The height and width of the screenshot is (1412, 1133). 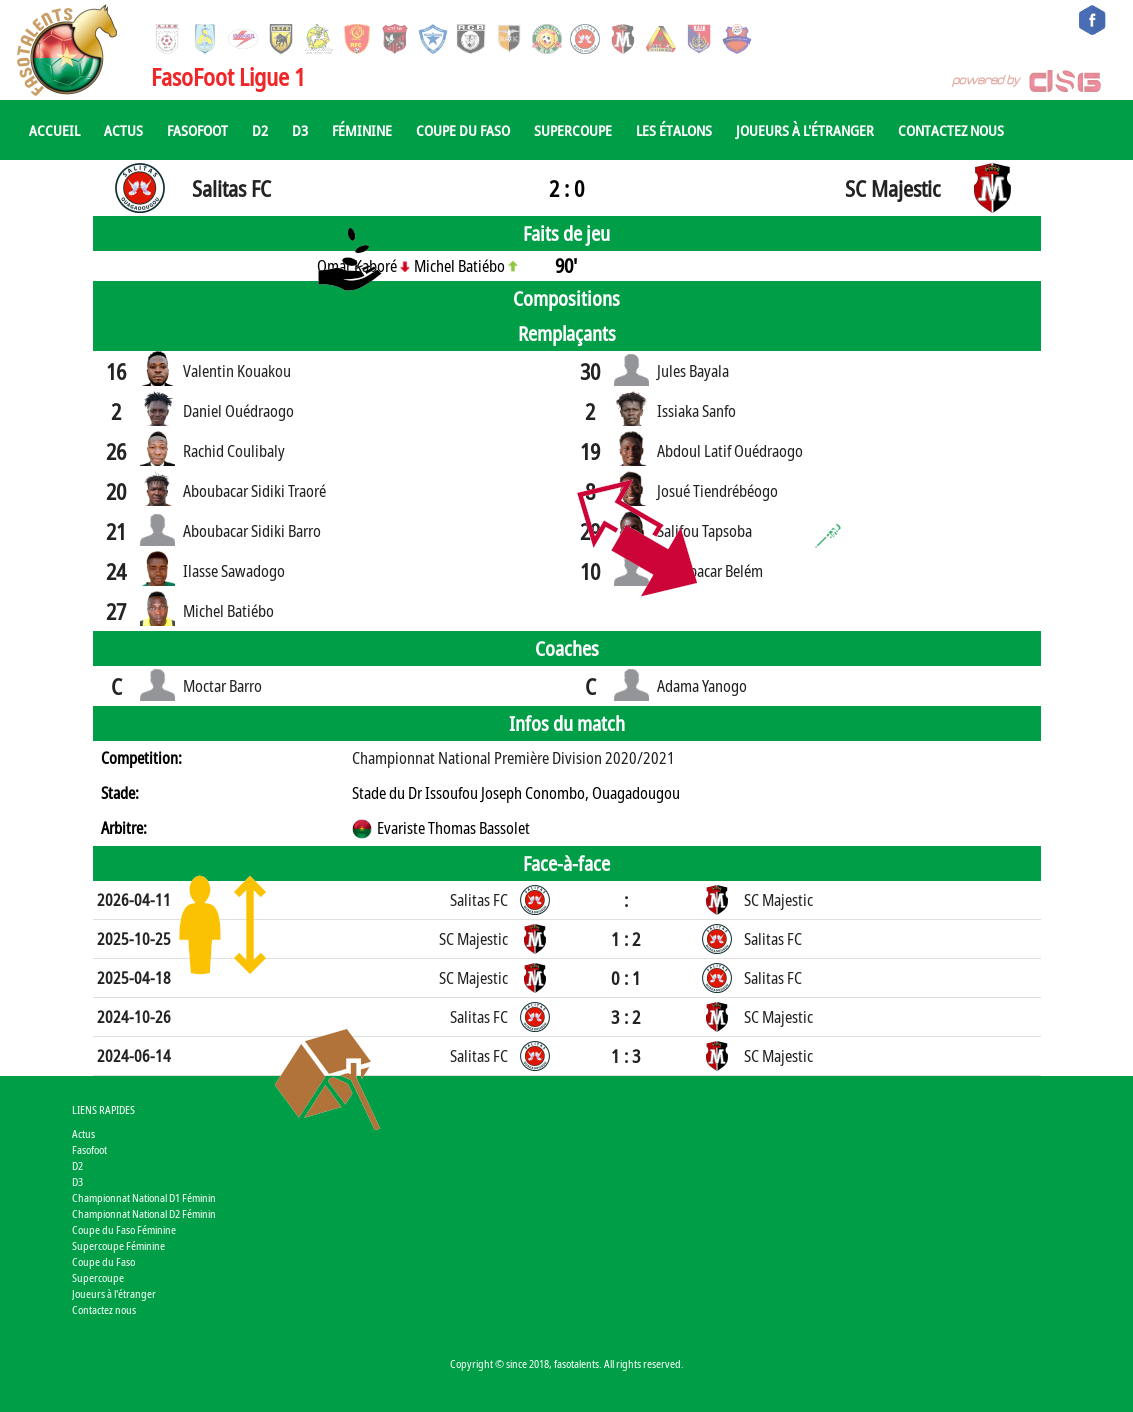 What do you see at coordinates (327, 1079) in the screenshot?
I see `set or place a trap in-game` at bounding box center [327, 1079].